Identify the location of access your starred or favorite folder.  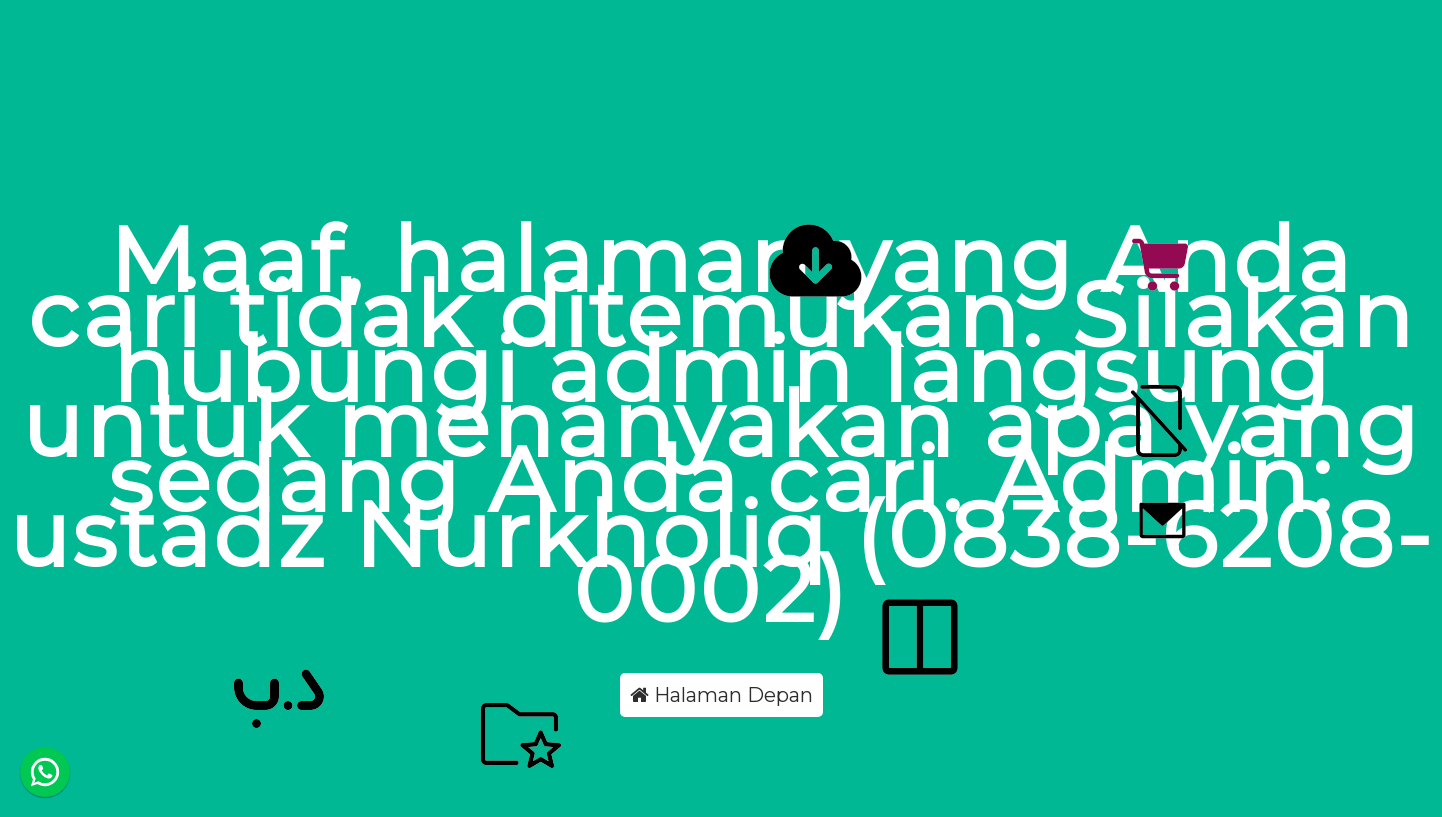
(519, 732).